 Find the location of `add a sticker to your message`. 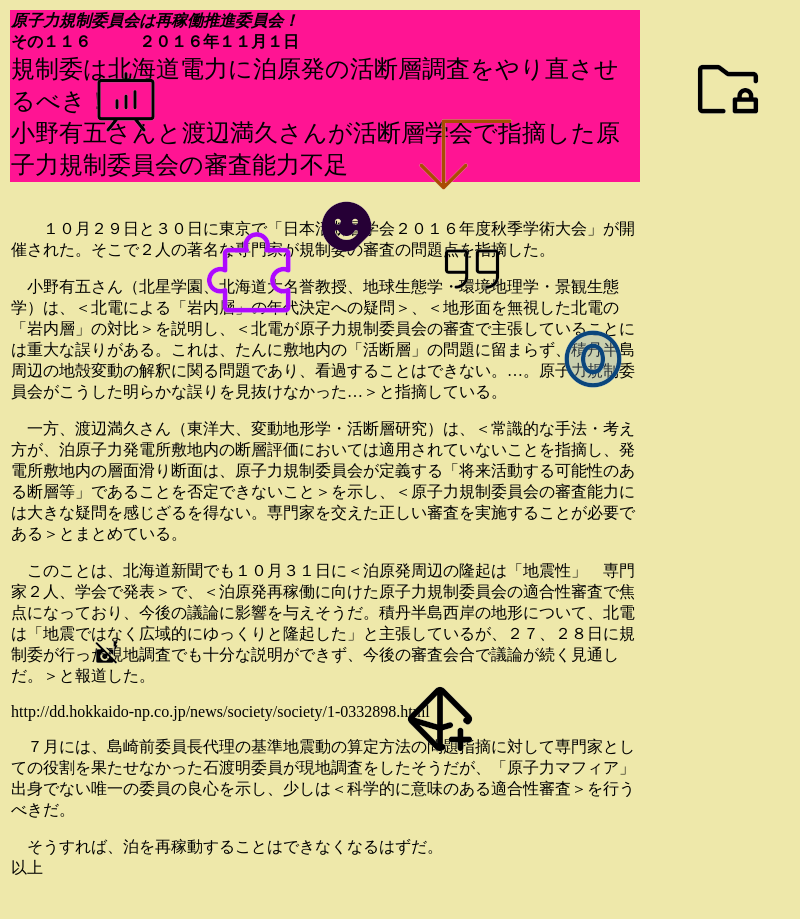

add a sticker to your message is located at coordinates (346, 226).